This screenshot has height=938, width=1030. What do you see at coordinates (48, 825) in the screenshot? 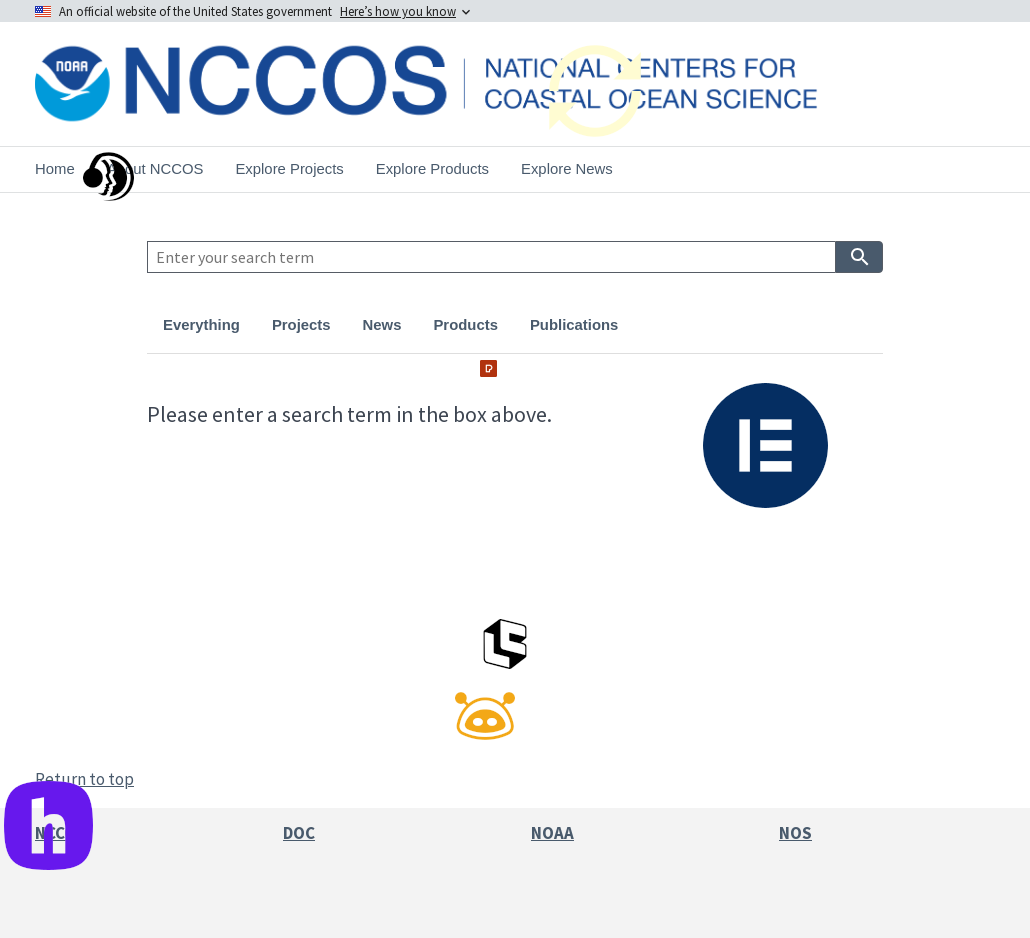
I see `Hack Club logo` at bounding box center [48, 825].